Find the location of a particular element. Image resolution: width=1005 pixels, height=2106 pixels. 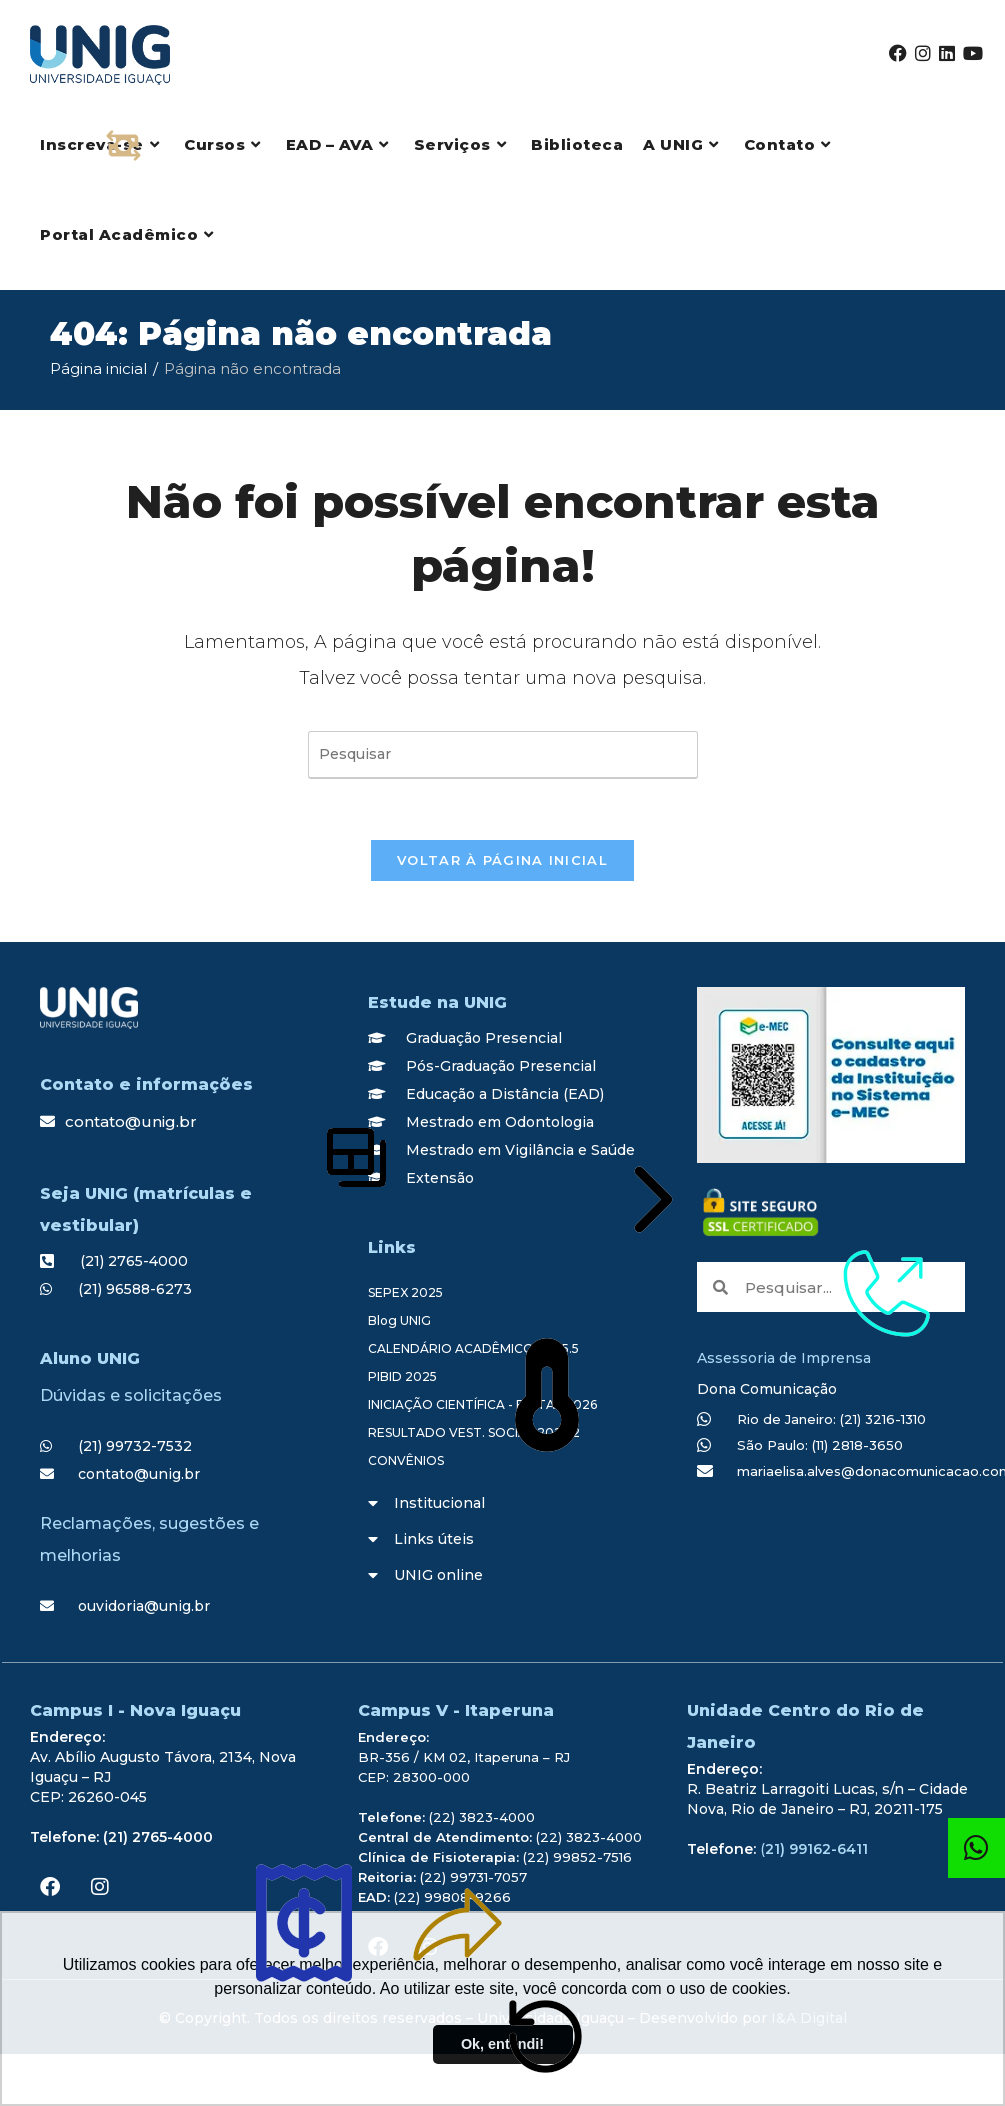

make an outgoing call is located at coordinates (888, 1291).